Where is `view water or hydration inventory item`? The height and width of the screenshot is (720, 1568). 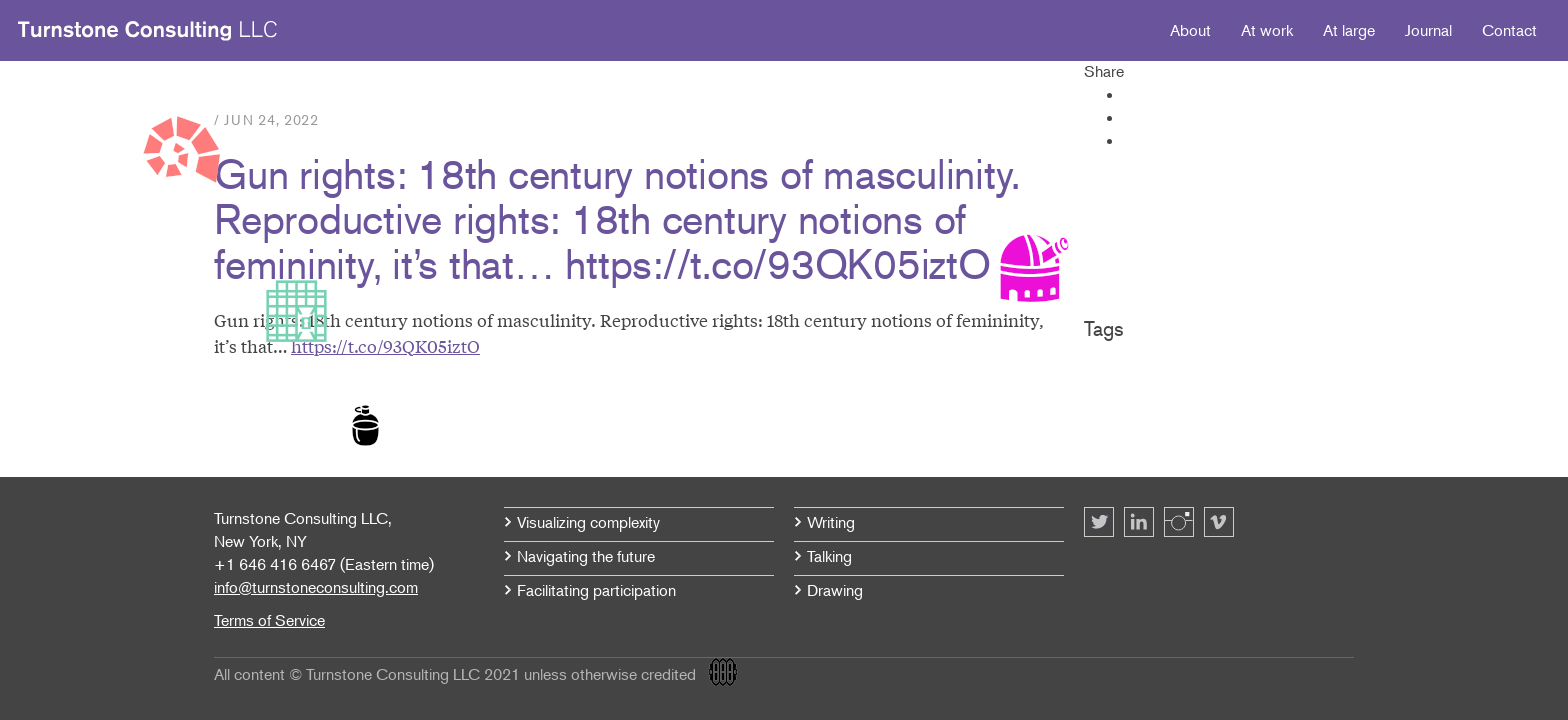 view water or hydration inventory item is located at coordinates (365, 425).